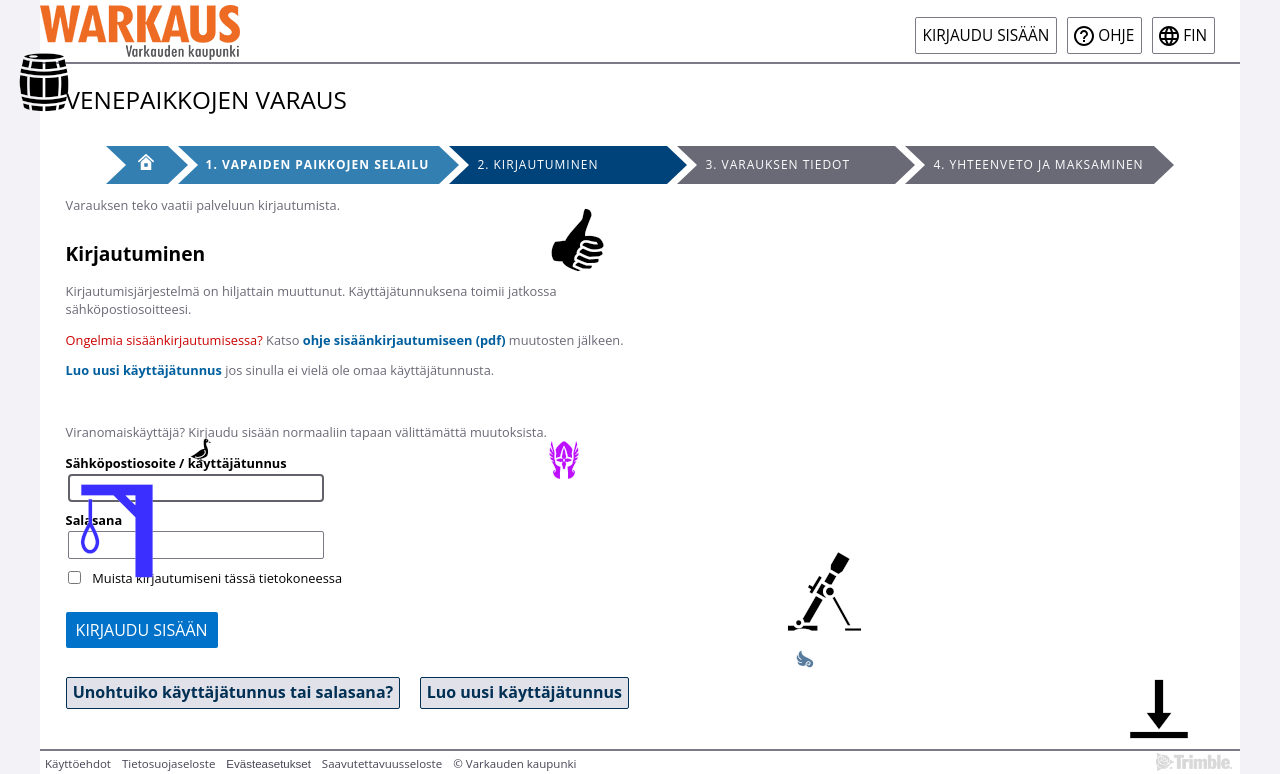 This screenshot has height=774, width=1280. What do you see at coordinates (579, 240) in the screenshot?
I see `like or upvote content` at bounding box center [579, 240].